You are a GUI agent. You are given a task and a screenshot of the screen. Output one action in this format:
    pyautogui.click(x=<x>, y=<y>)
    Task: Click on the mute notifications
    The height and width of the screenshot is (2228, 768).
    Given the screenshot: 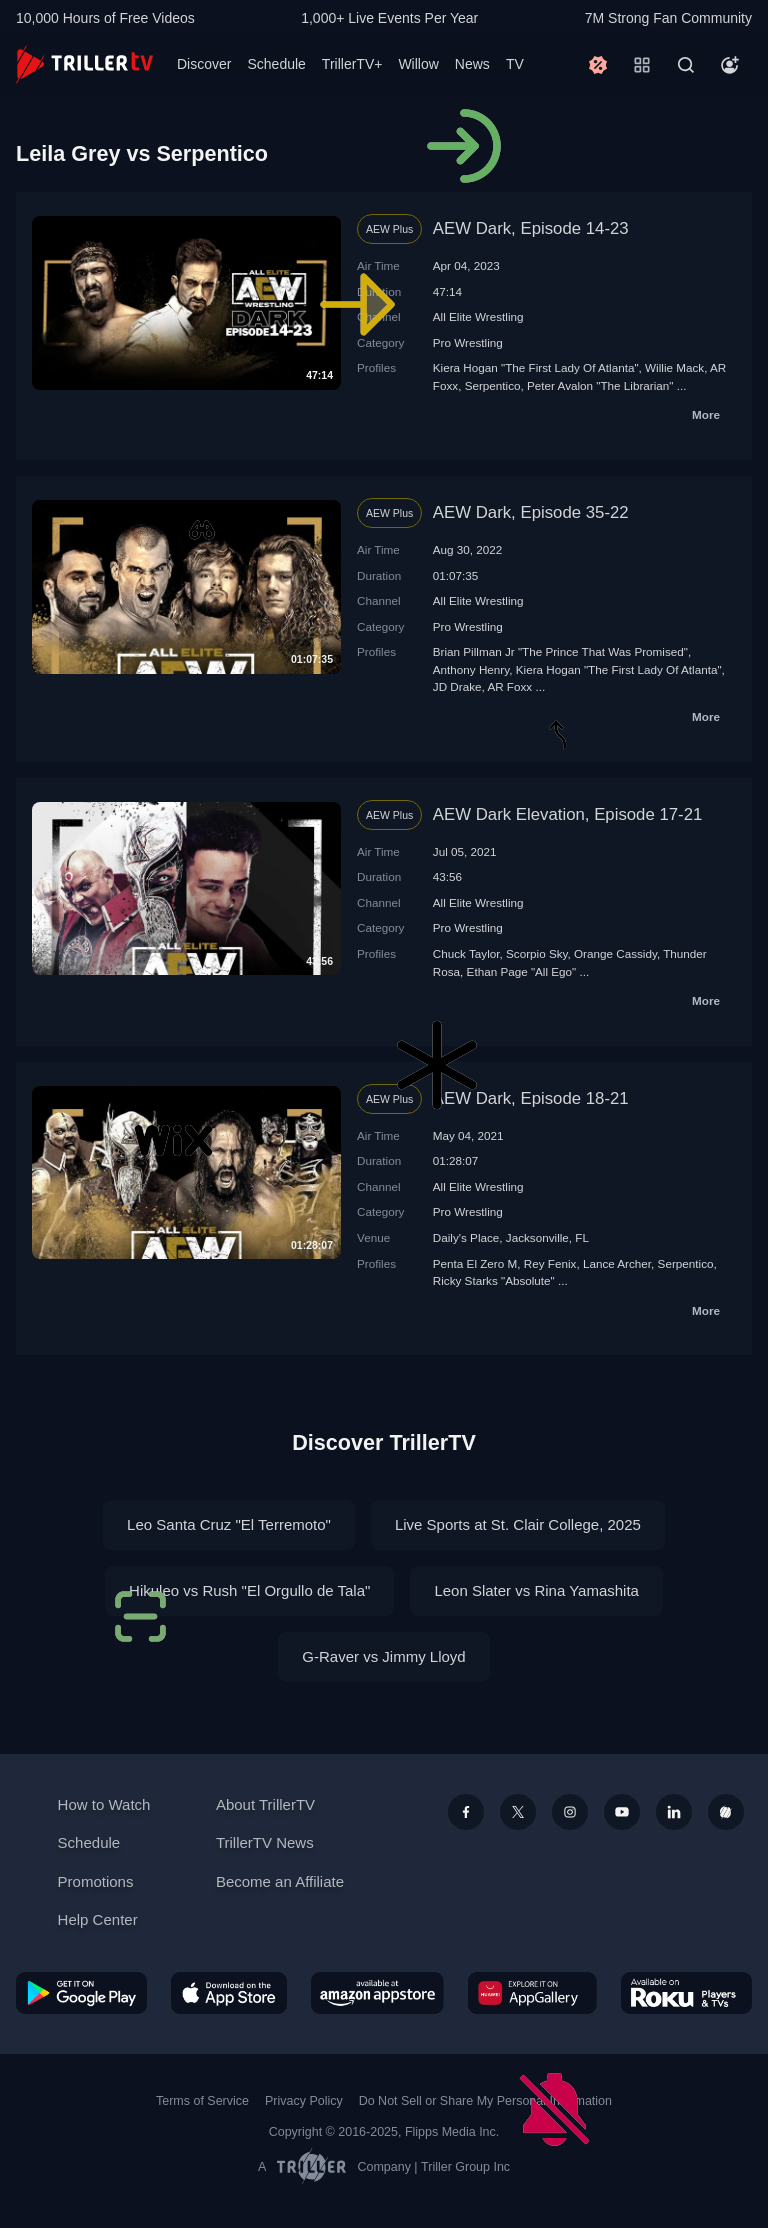 What is the action you would take?
    pyautogui.click(x=554, y=2109)
    